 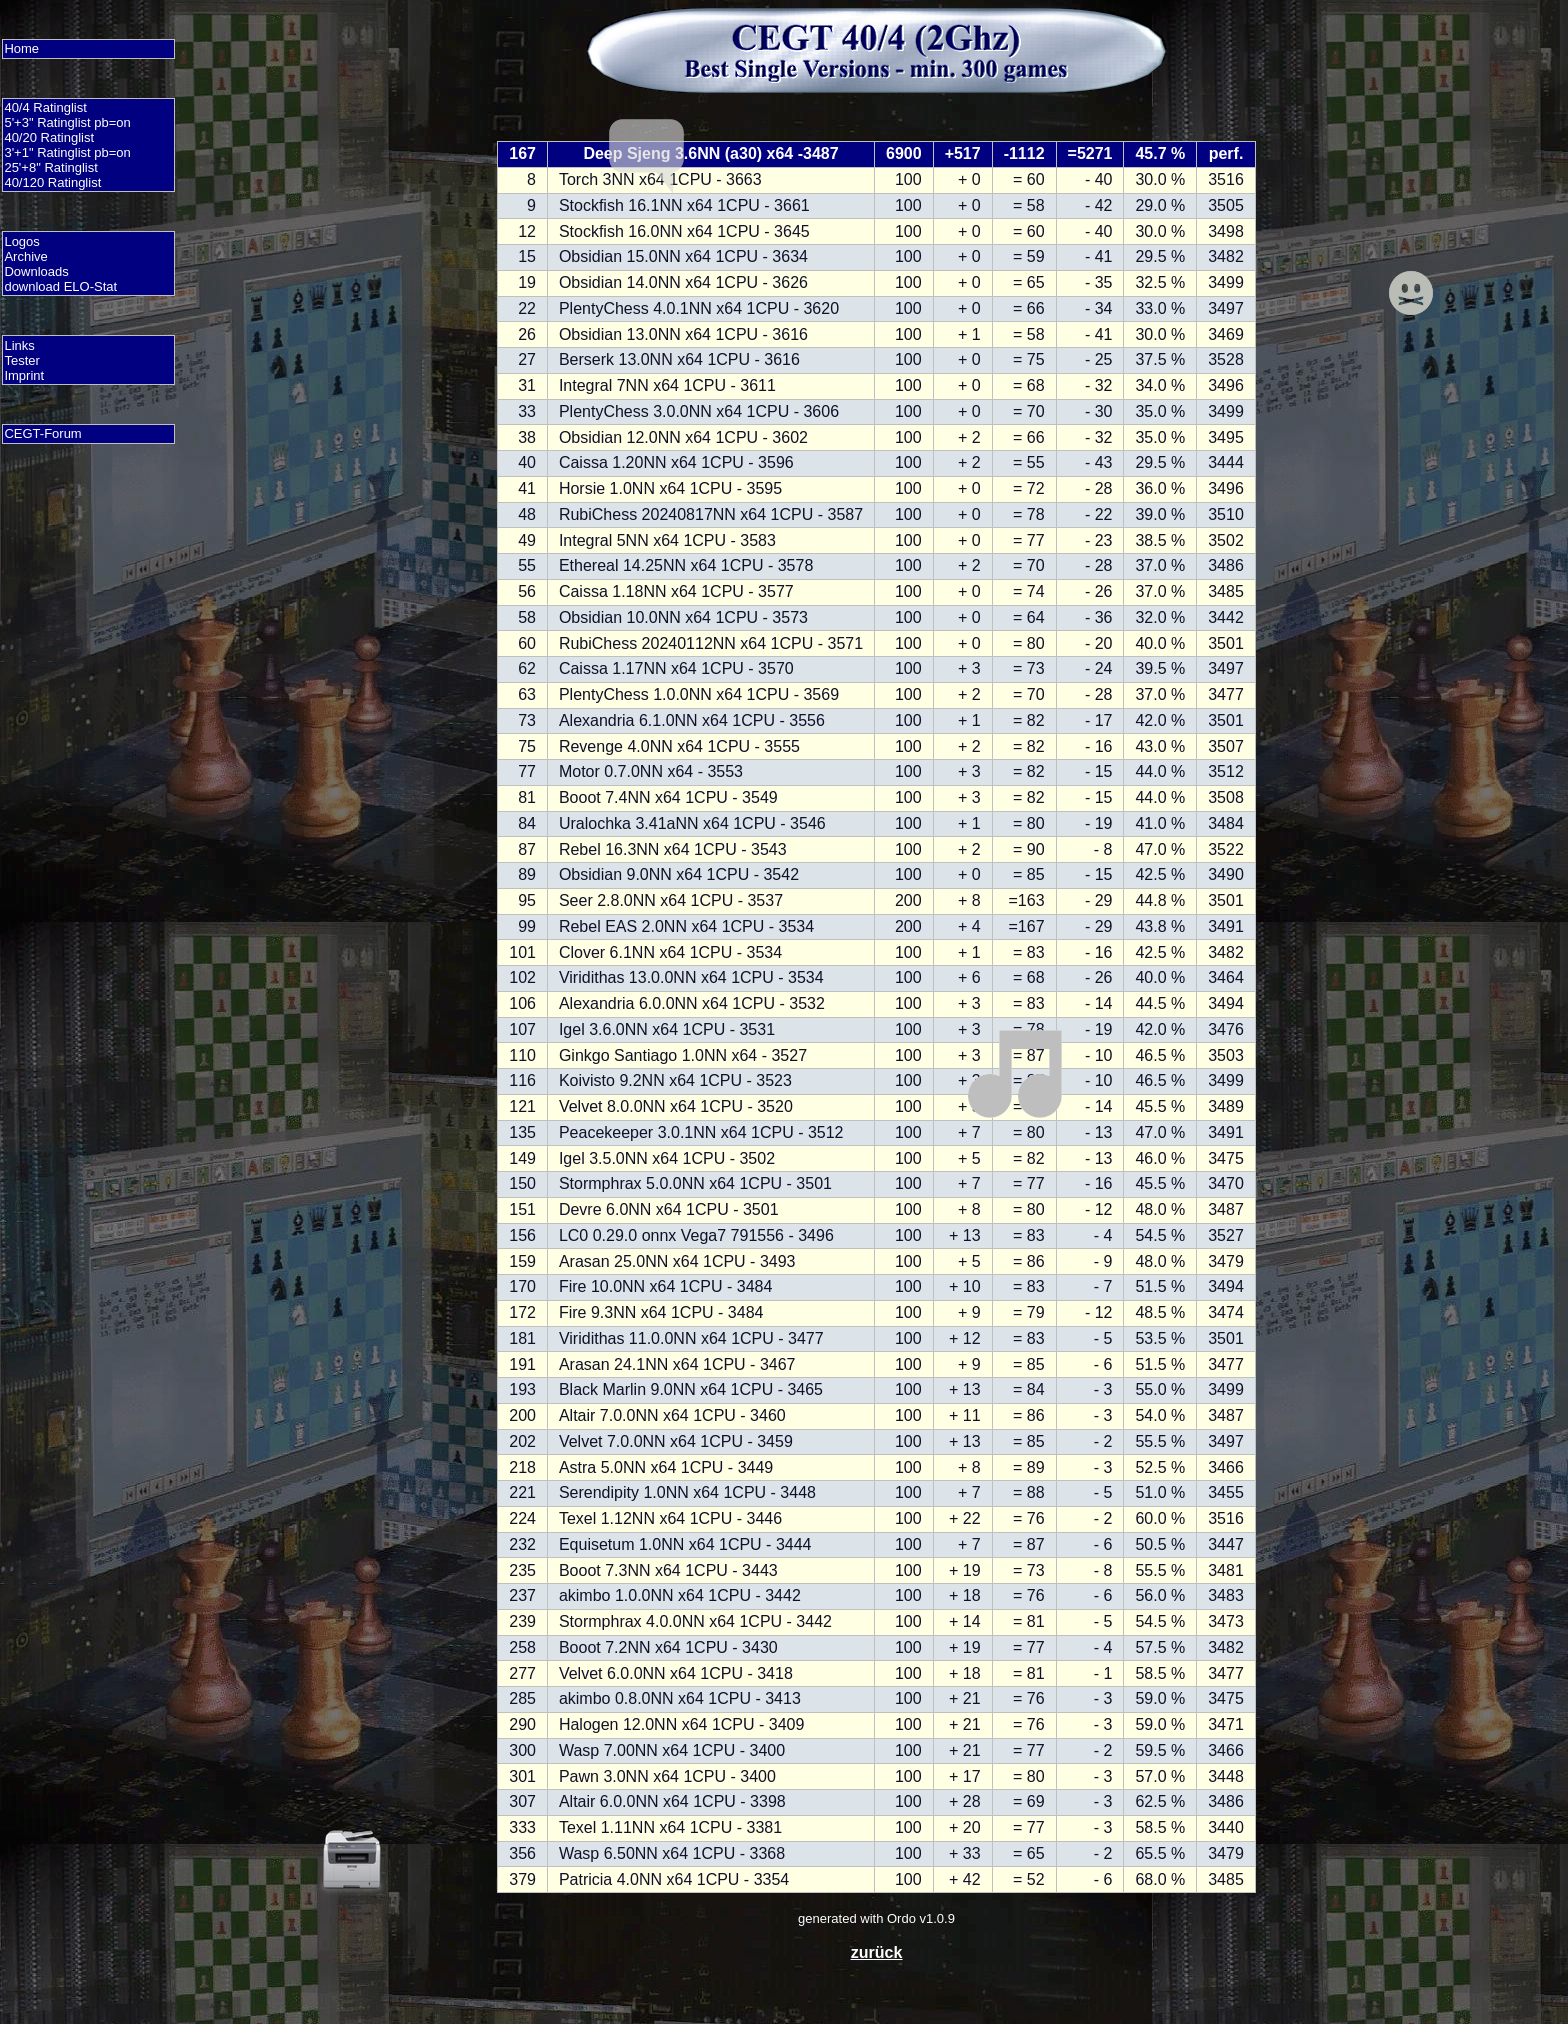 I want to click on indicates user is available to chat, so click(x=646, y=156).